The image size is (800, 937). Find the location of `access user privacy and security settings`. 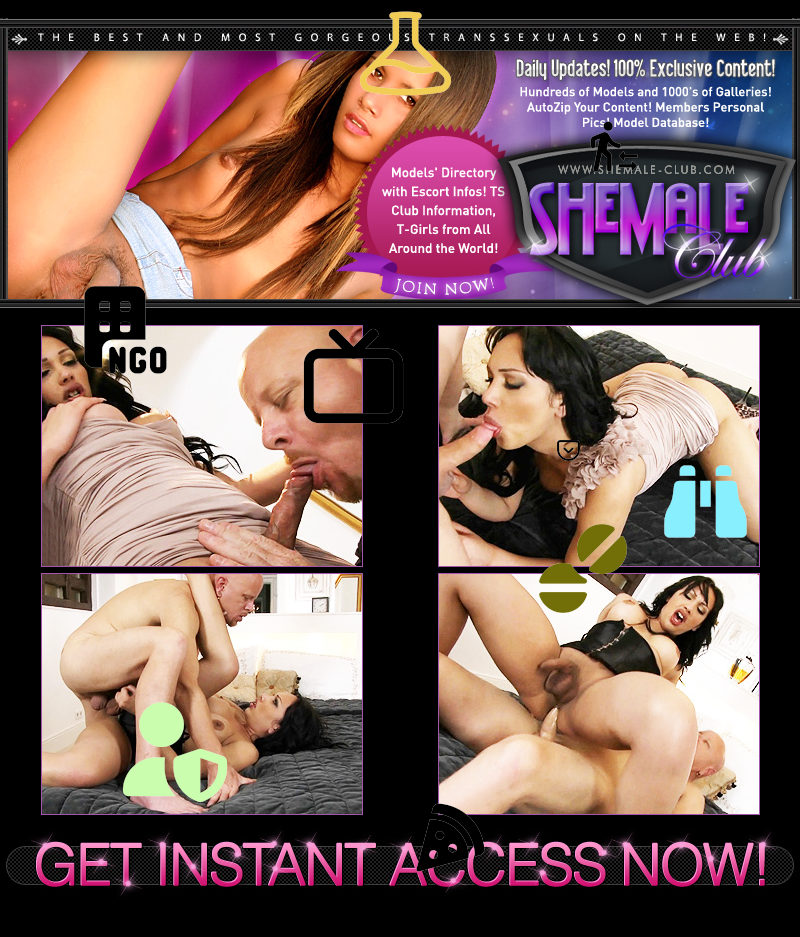

access user privacy and security settings is located at coordinates (173, 748).